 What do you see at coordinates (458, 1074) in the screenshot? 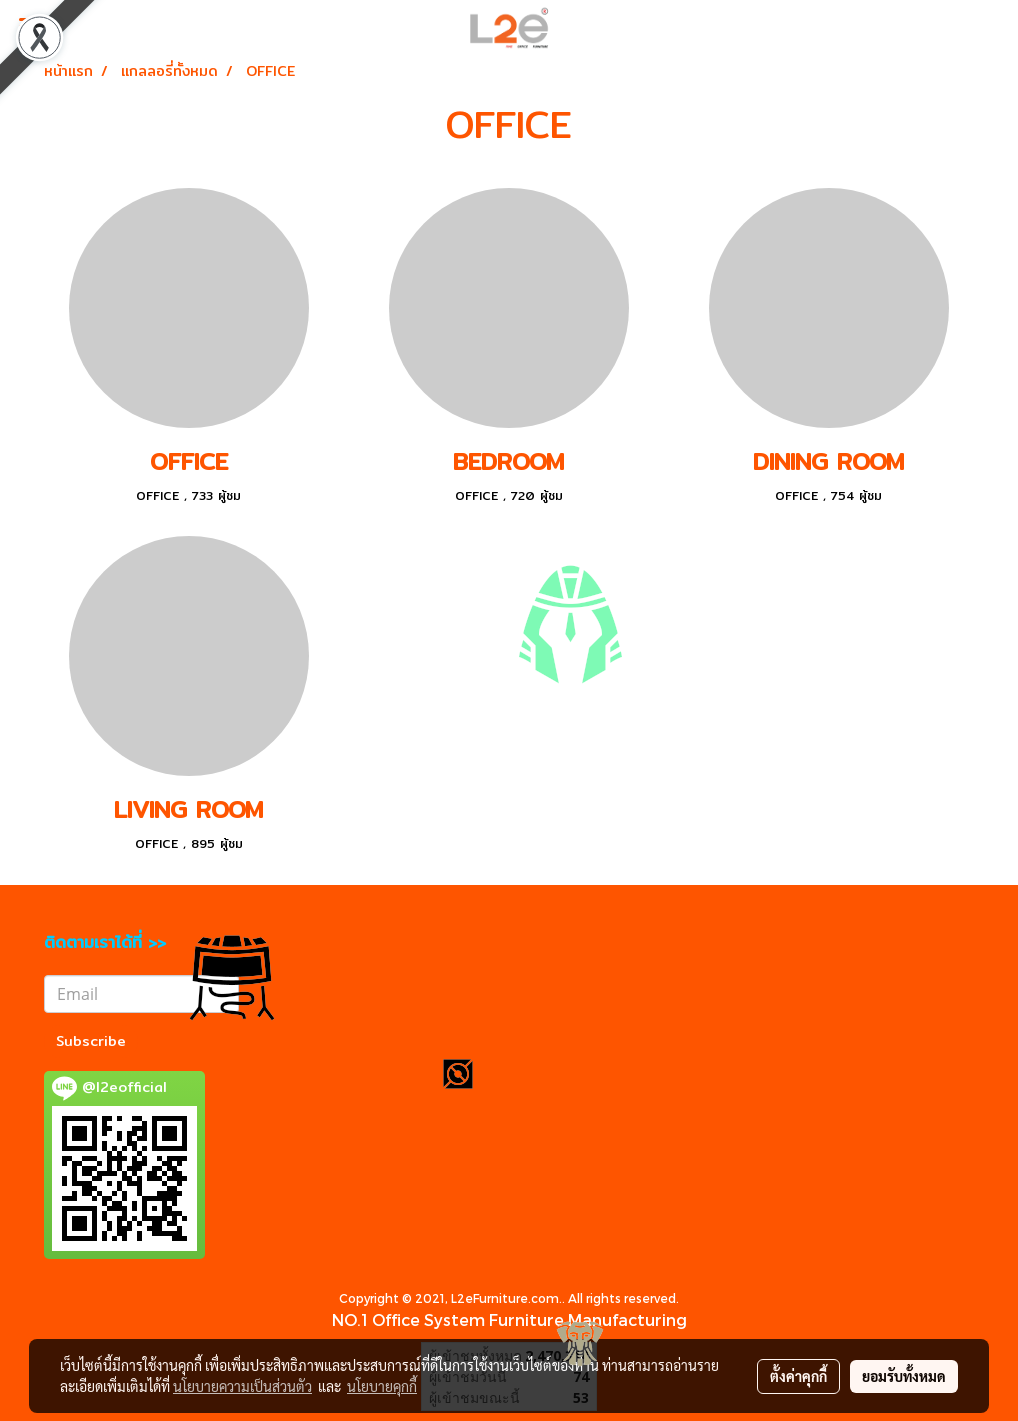
I see `access game settings or options menu` at bounding box center [458, 1074].